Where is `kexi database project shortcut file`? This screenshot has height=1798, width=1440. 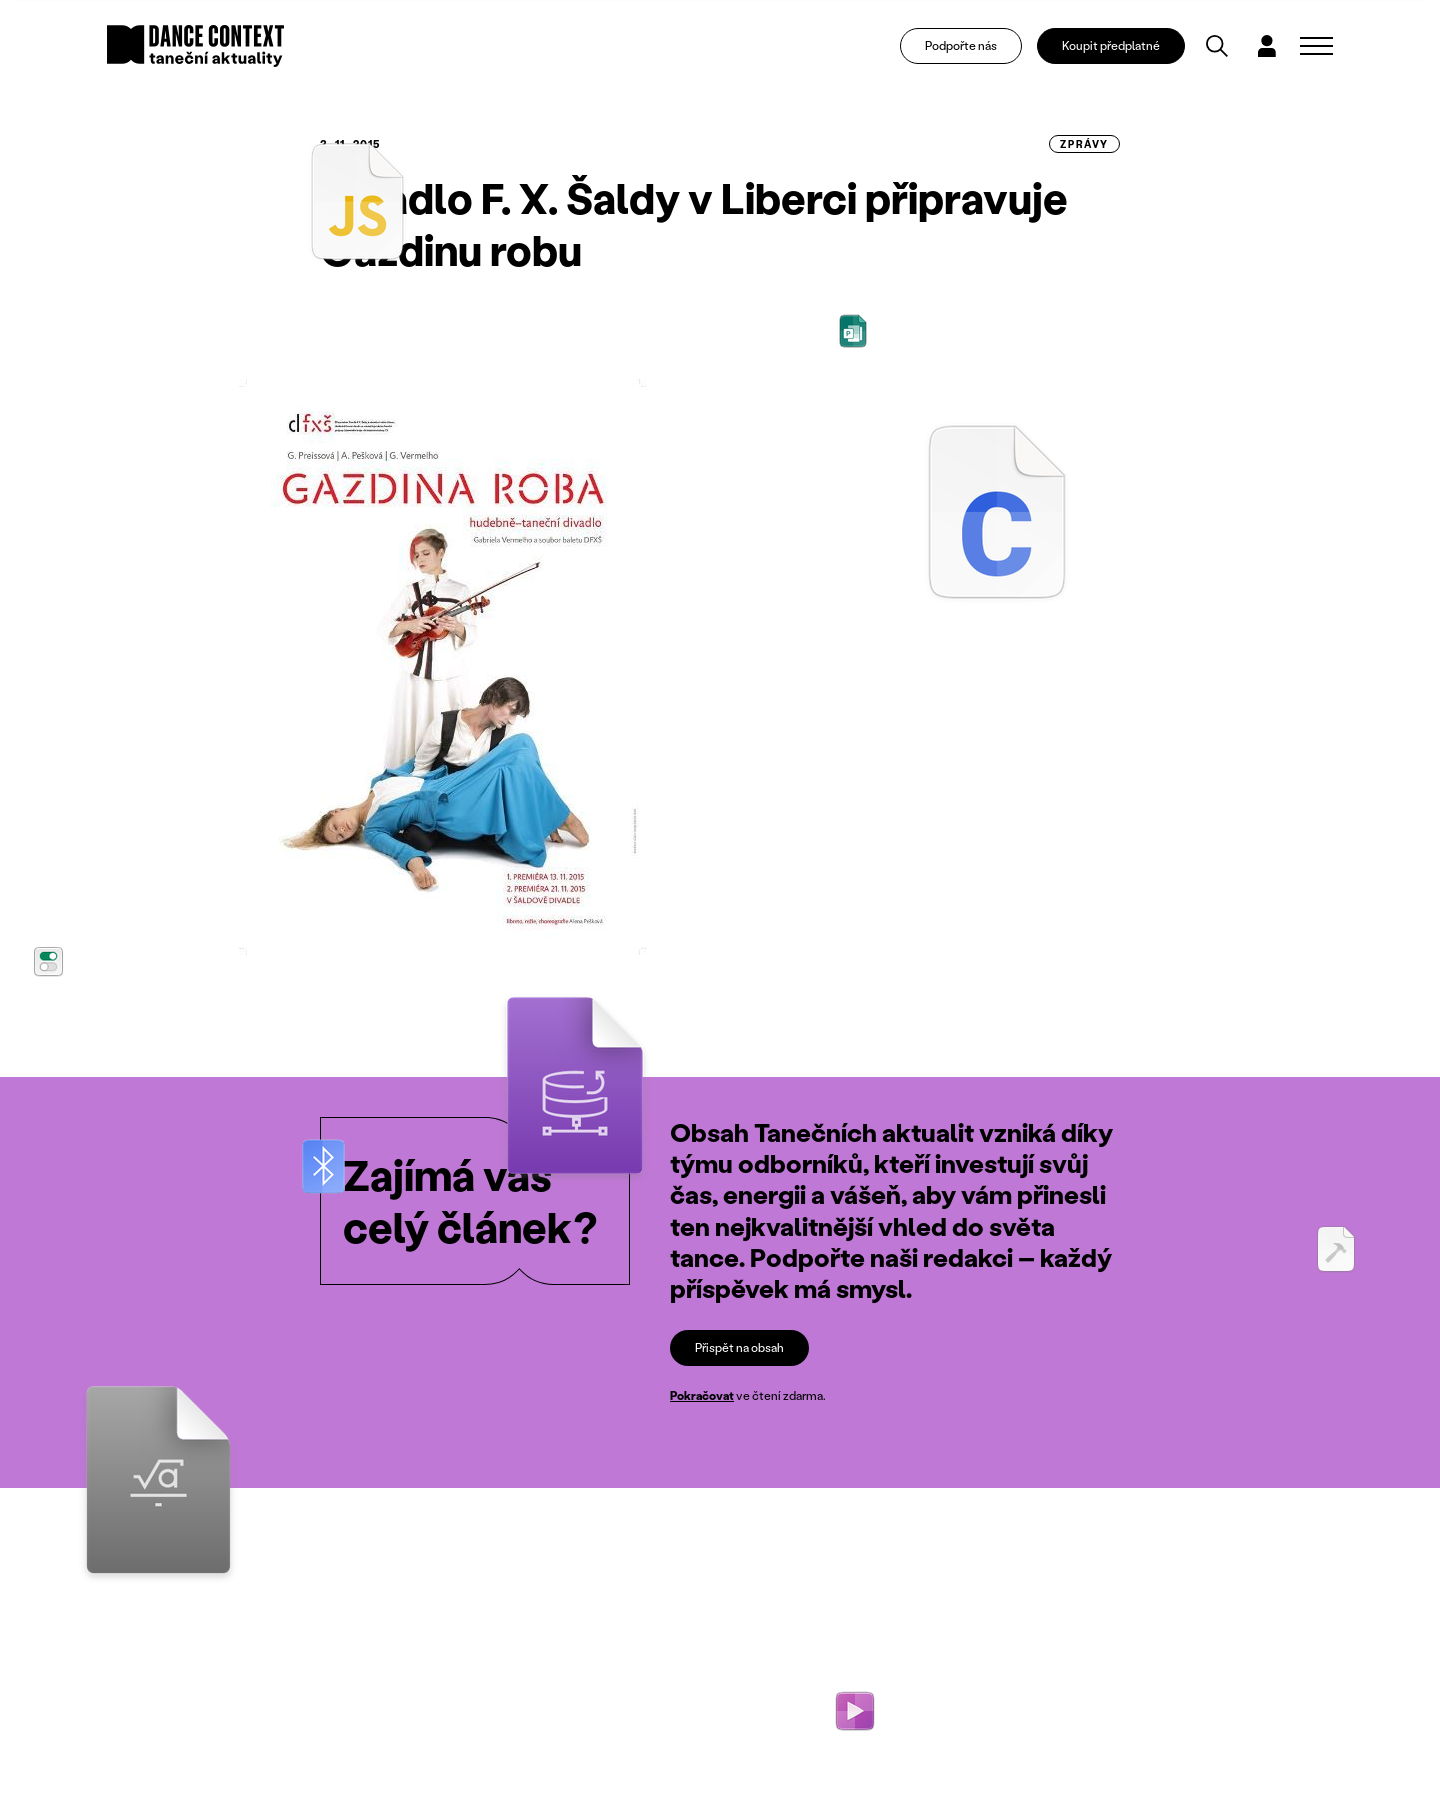
kexi database project shortcut file is located at coordinates (575, 1089).